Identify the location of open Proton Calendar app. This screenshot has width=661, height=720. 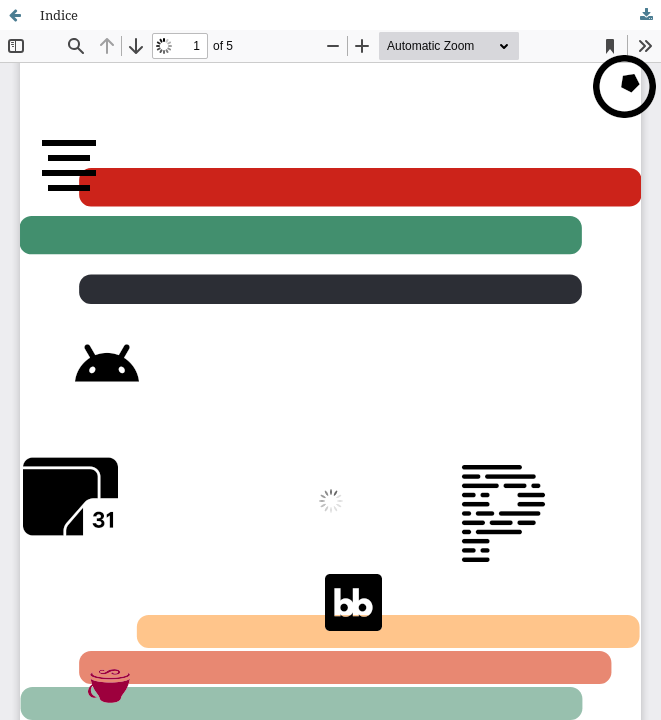
(70, 496).